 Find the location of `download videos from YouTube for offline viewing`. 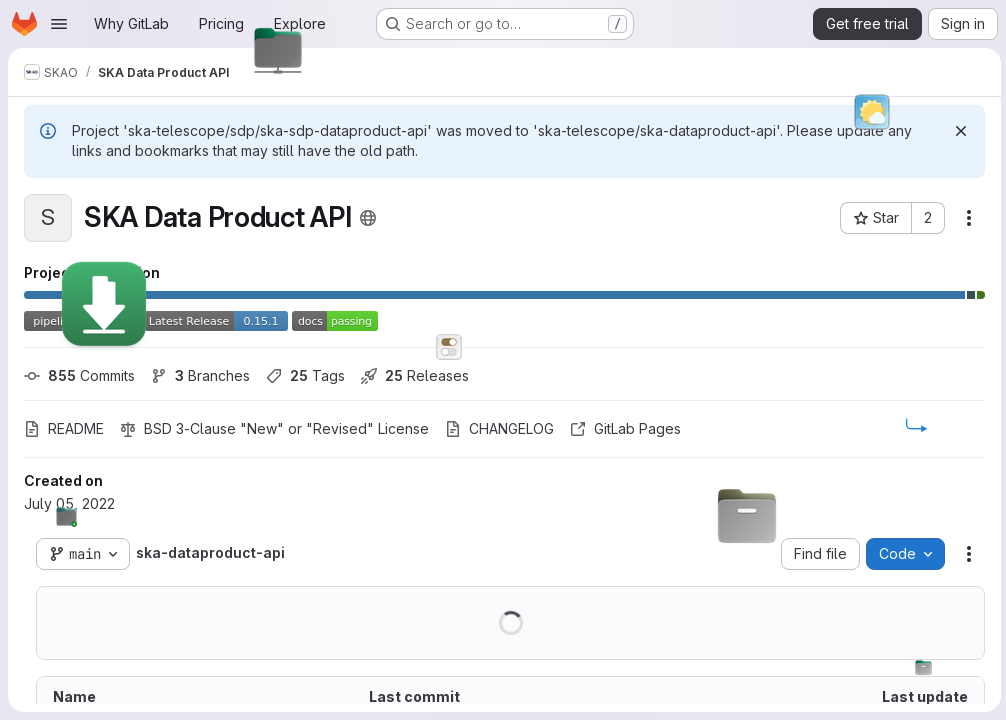

download videos from YouTube for offline viewing is located at coordinates (104, 304).